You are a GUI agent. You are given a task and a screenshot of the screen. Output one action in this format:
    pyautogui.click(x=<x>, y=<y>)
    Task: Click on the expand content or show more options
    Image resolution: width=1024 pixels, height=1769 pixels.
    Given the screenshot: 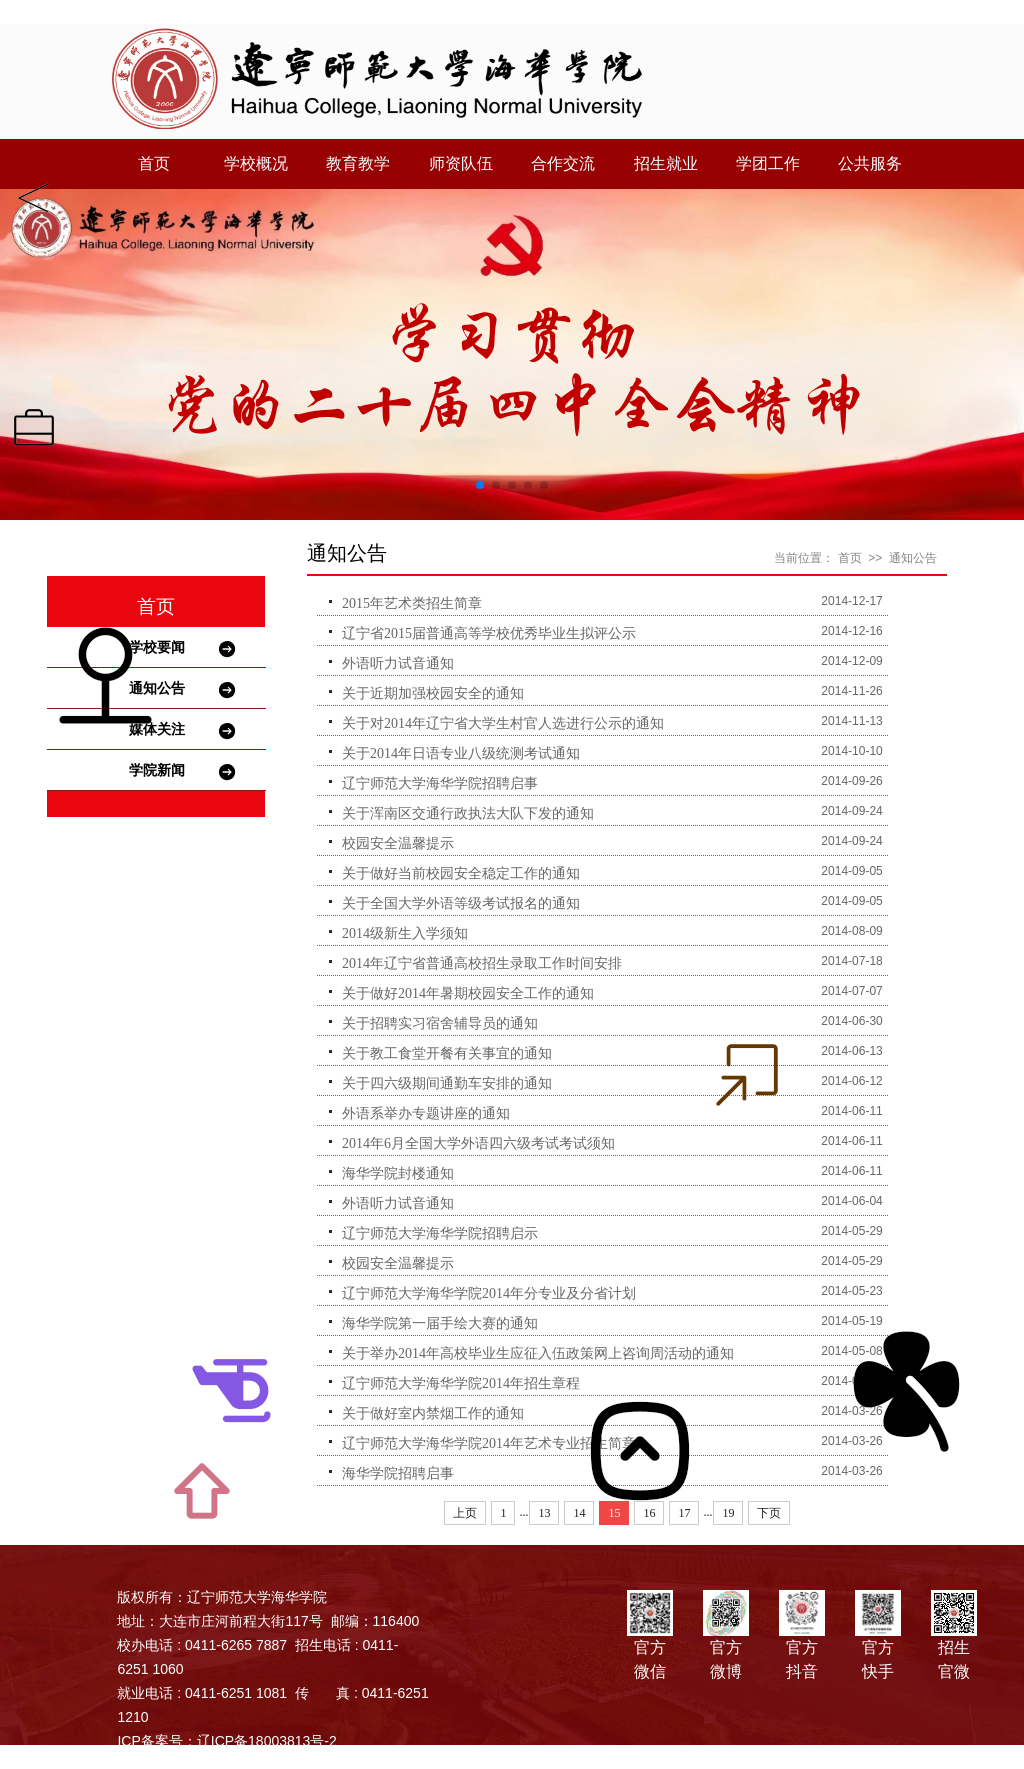 What is the action you would take?
    pyautogui.click(x=640, y=1451)
    